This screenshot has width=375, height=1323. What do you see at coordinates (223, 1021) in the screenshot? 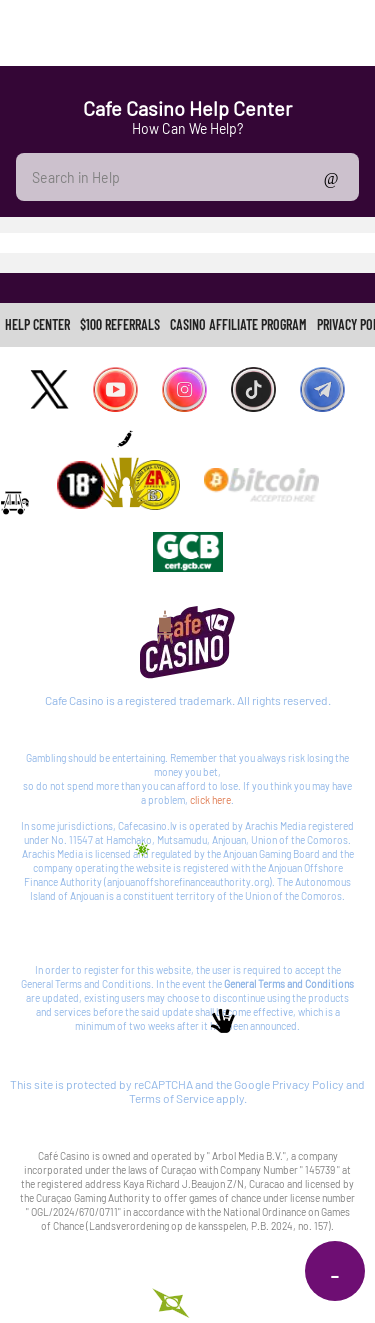
I see `view or manage jewelry inventory` at bounding box center [223, 1021].